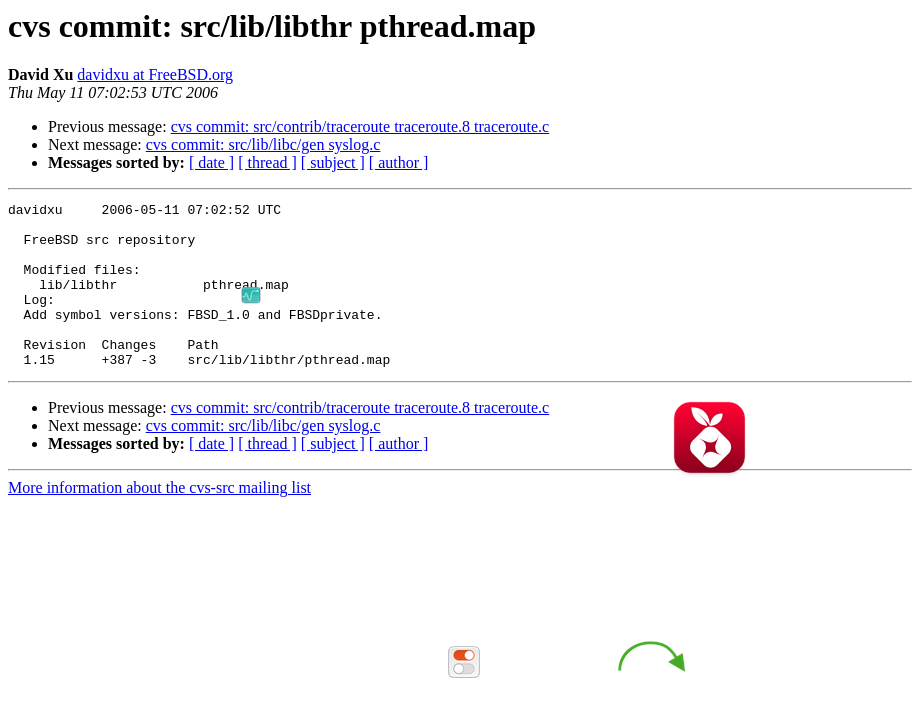 The image size is (920, 720). Describe the element at coordinates (464, 662) in the screenshot. I see `open desktop preferences or settings` at that location.